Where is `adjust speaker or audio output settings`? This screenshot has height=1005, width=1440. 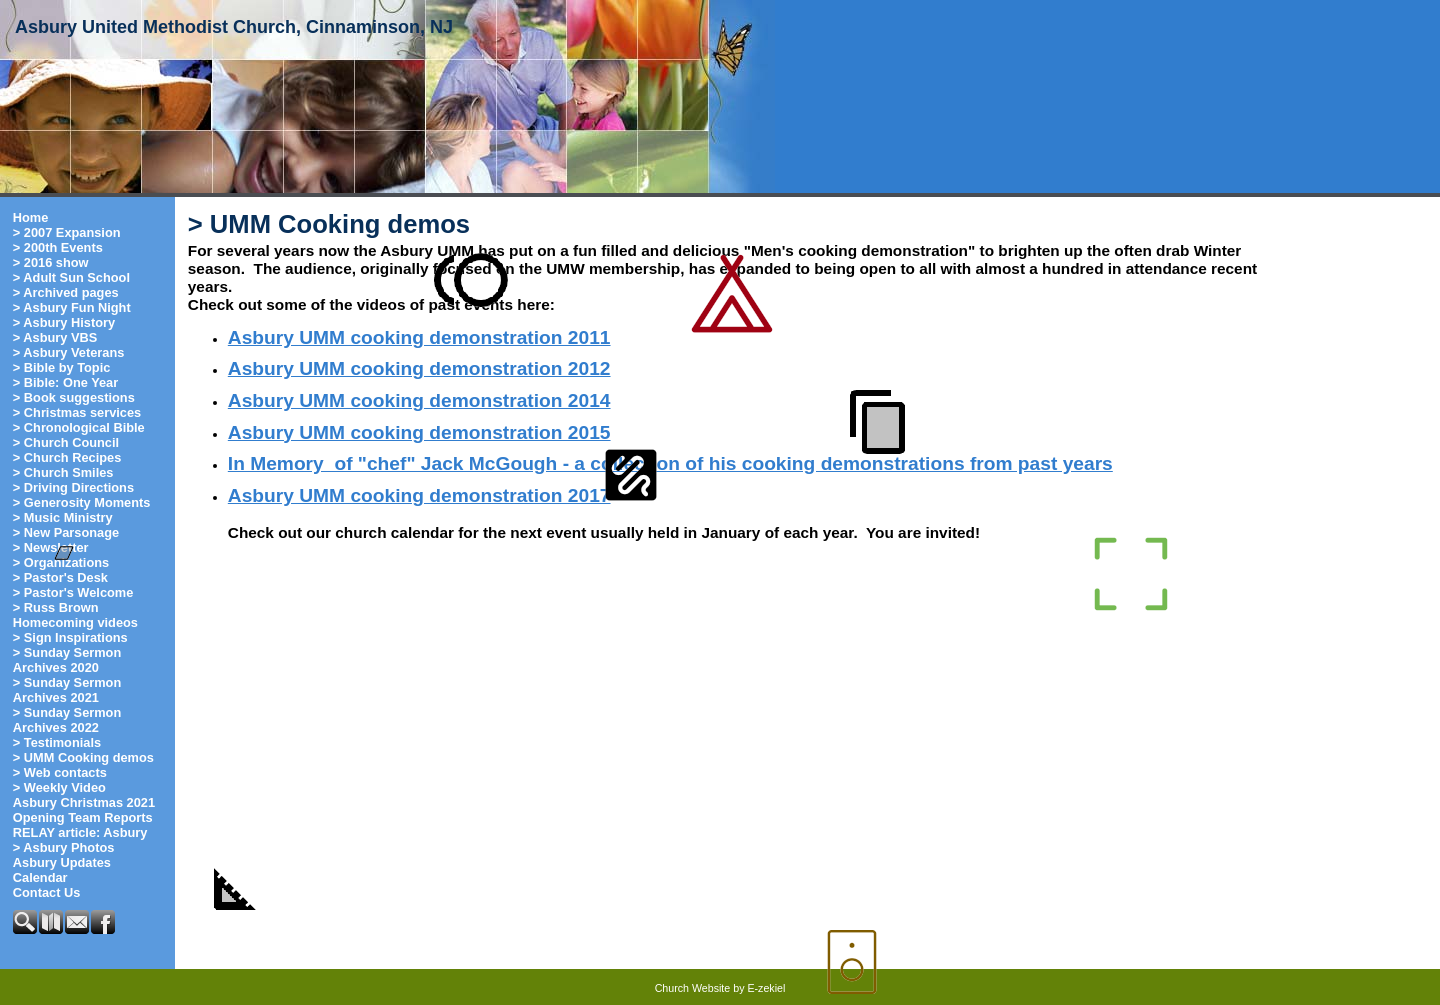
adjust speaker or audio output settings is located at coordinates (852, 962).